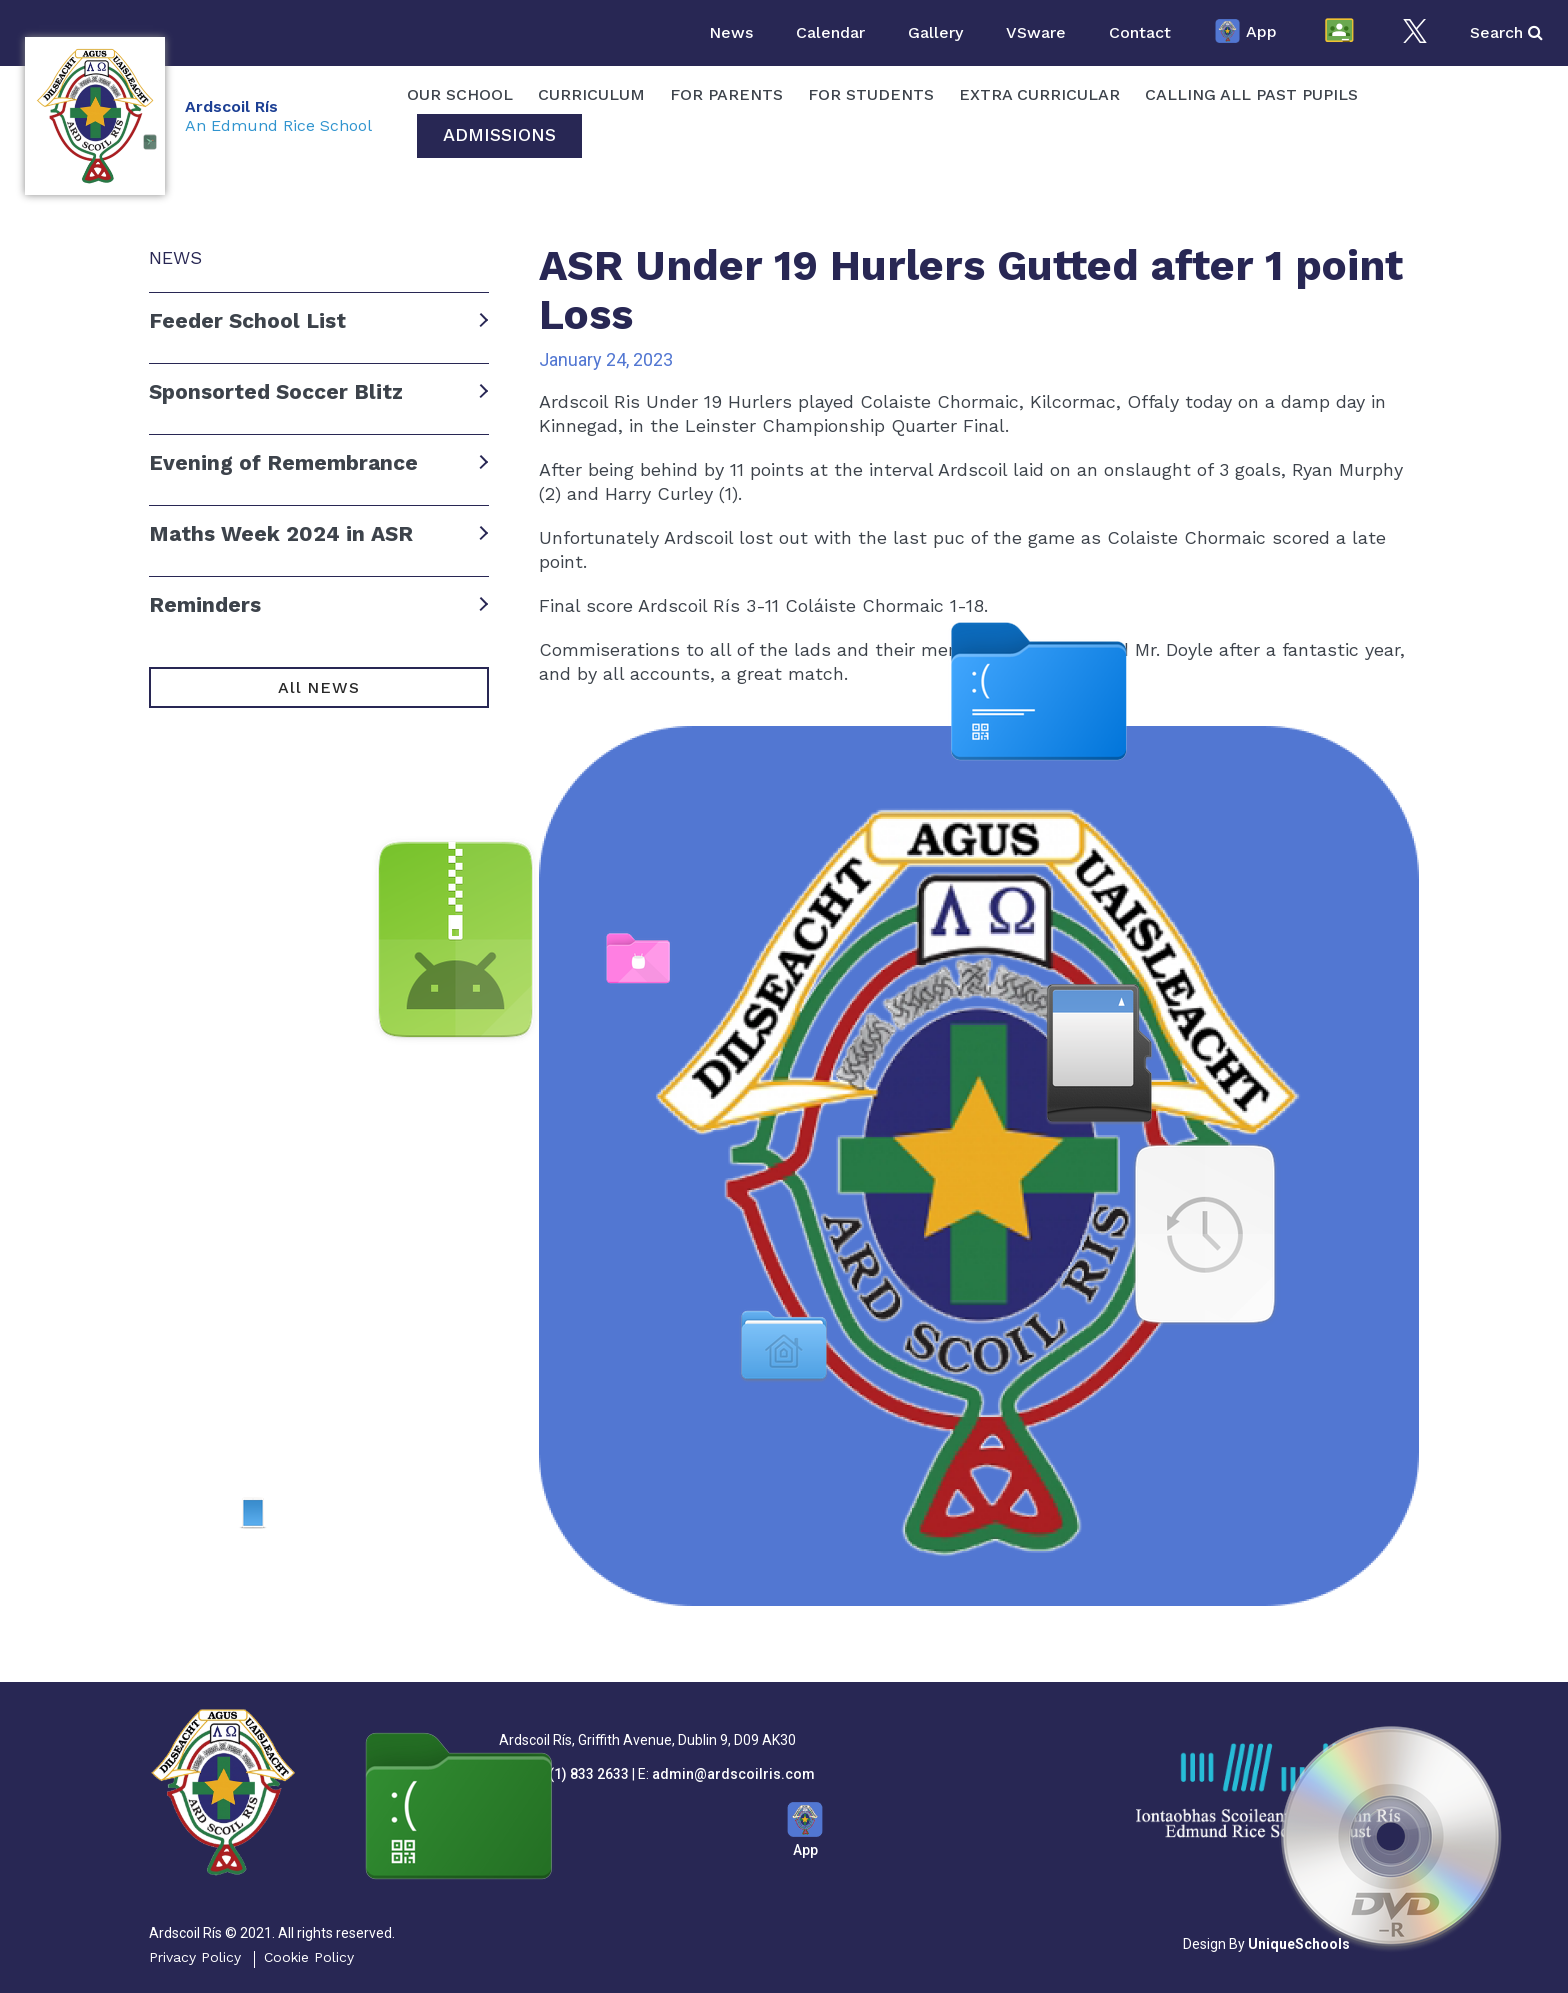 Image resolution: width=1568 pixels, height=1993 pixels. What do you see at coordinates (455, 939) in the screenshot?
I see `android application package file (APK)` at bounding box center [455, 939].